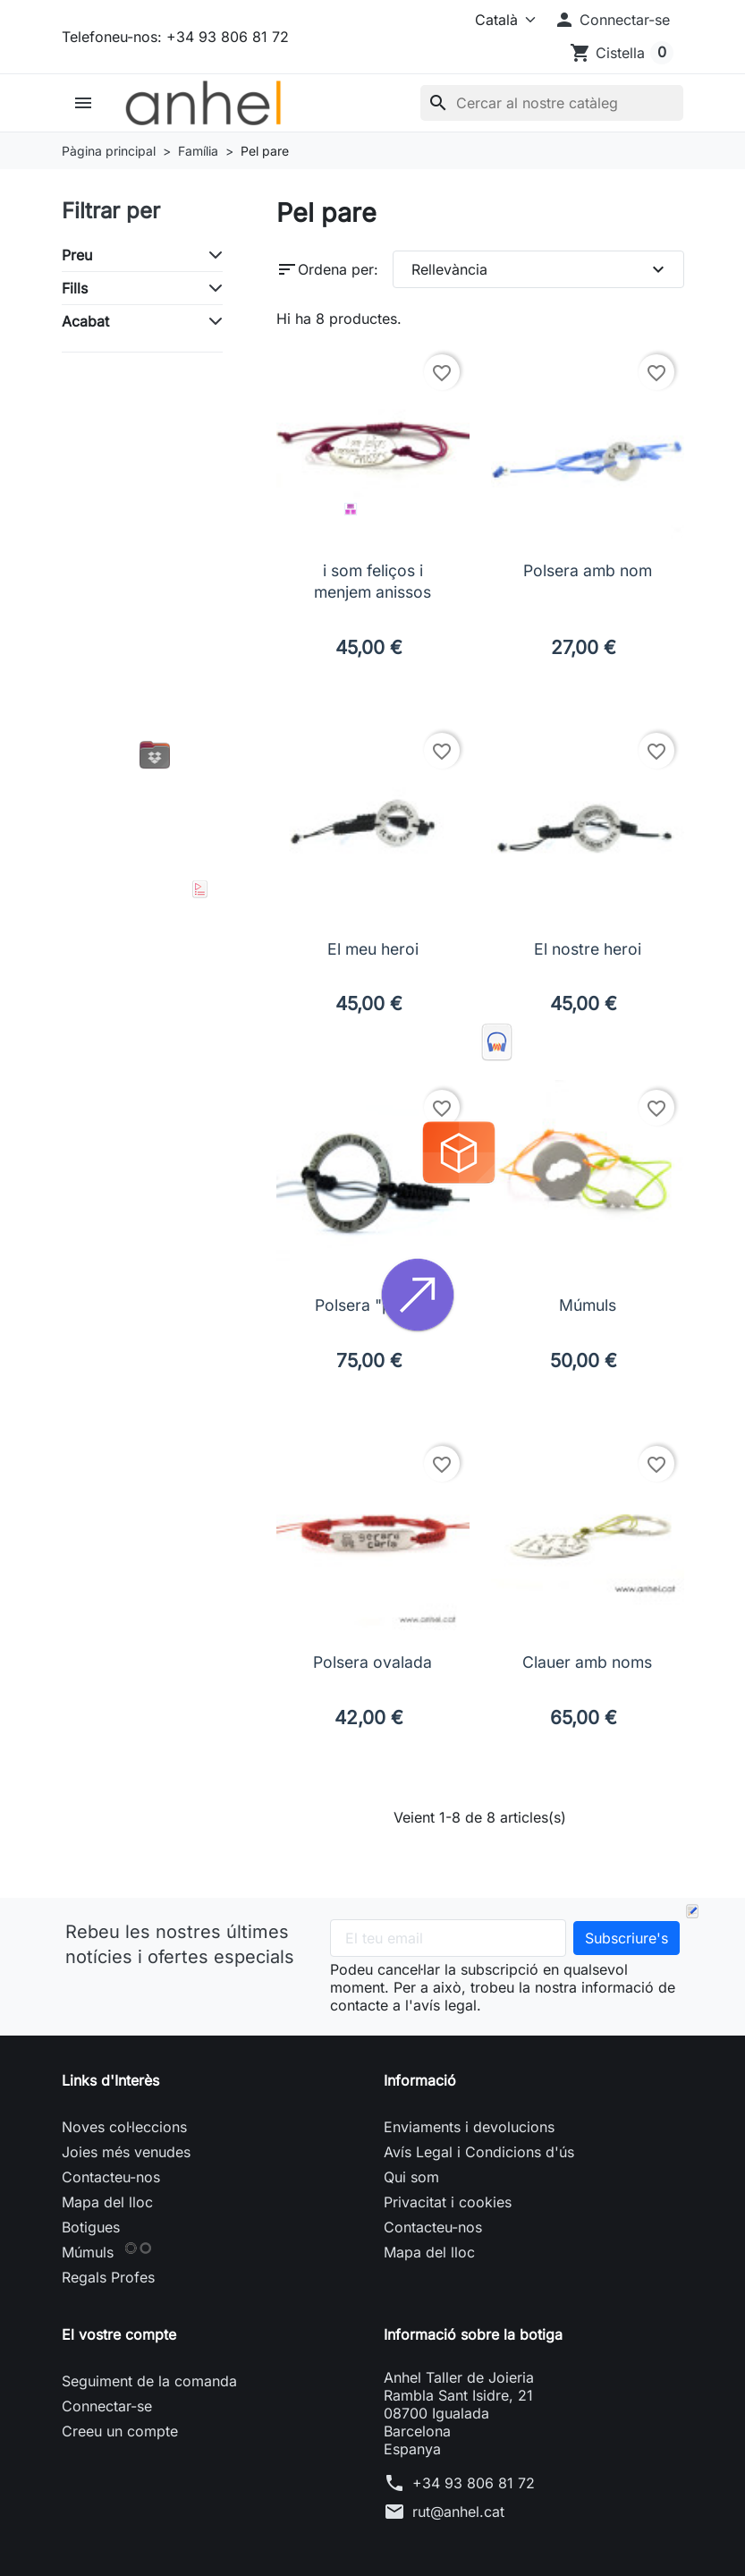 Image resolution: width=745 pixels, height=2576 pixels. I want to click on open the software learning center, so click(692, 1911).